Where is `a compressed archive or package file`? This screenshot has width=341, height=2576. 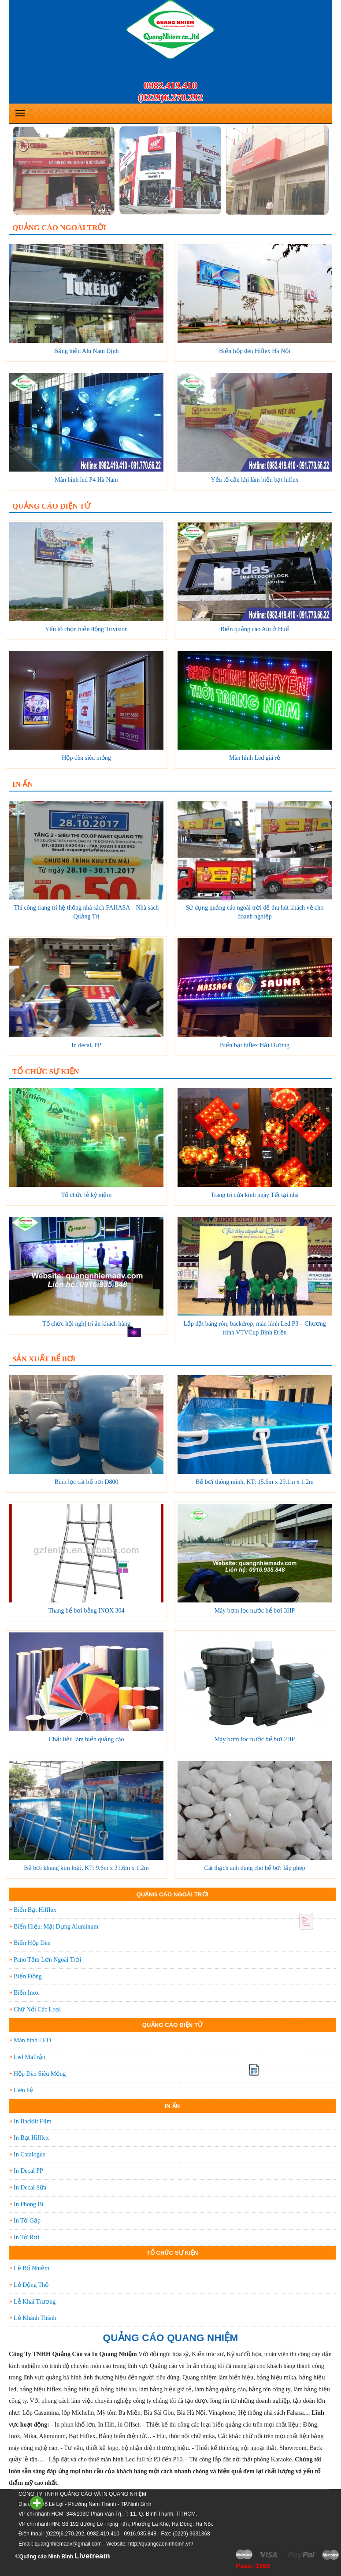
a compressed archive or package file is located at coordinates (65, 971).